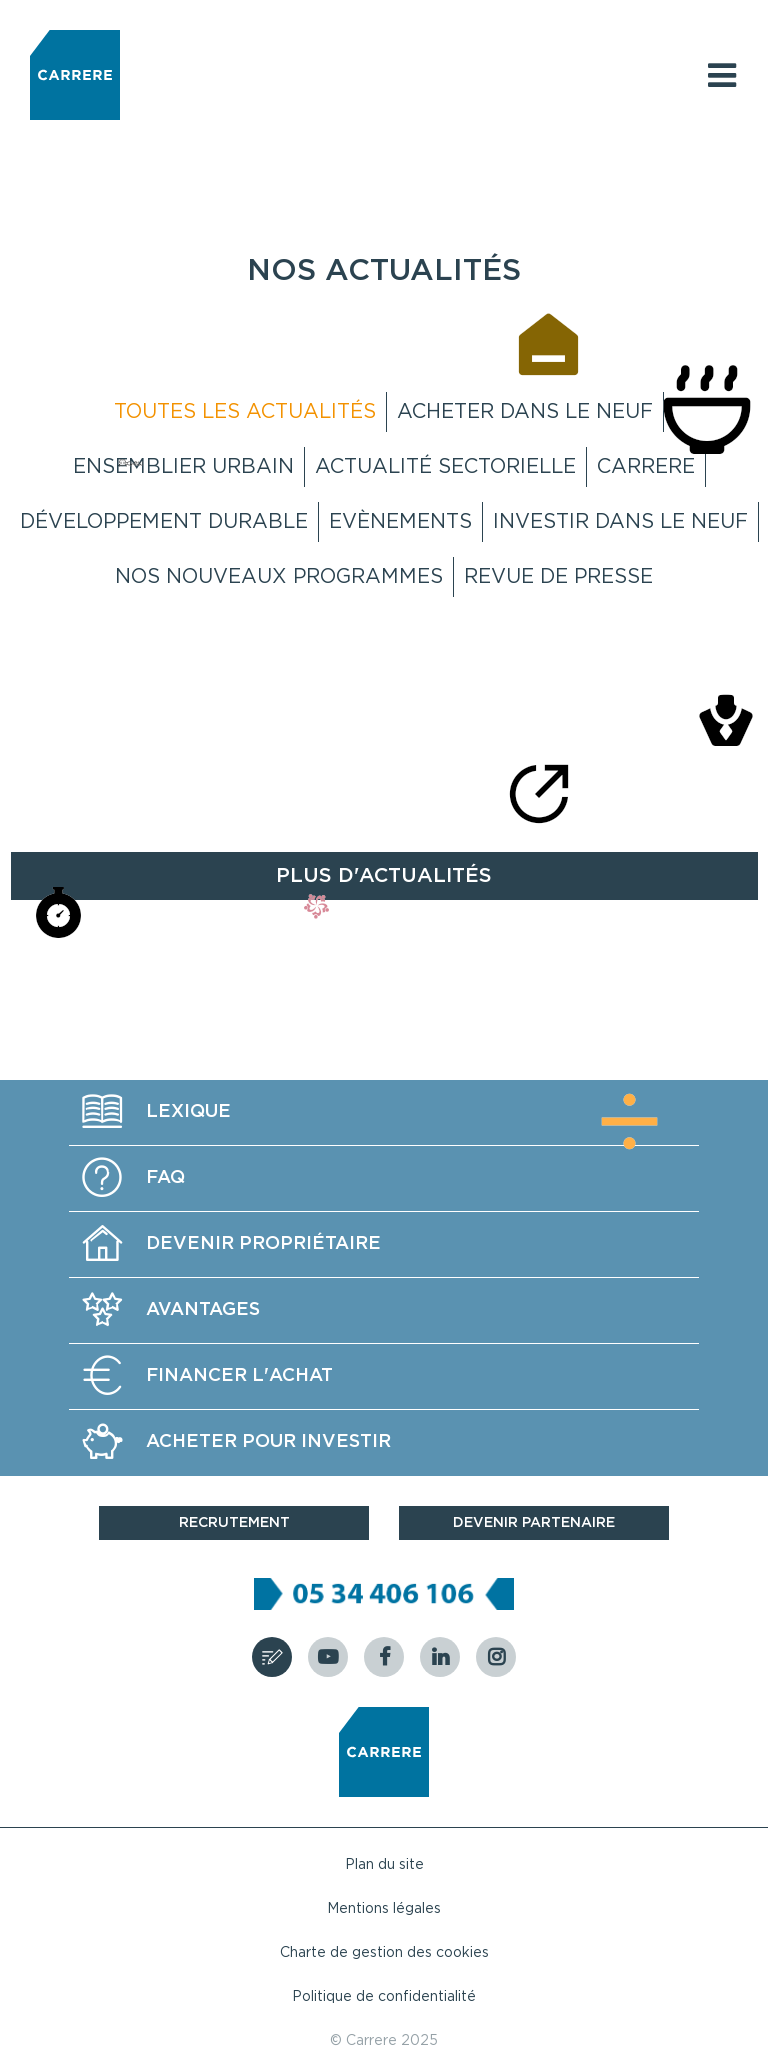 Image resolution: width=768 pixels, height=2063 pixels. Describe the element at coordinates (58, 912) in the screenshot. I see `Fastly CDN service logo` at that location.